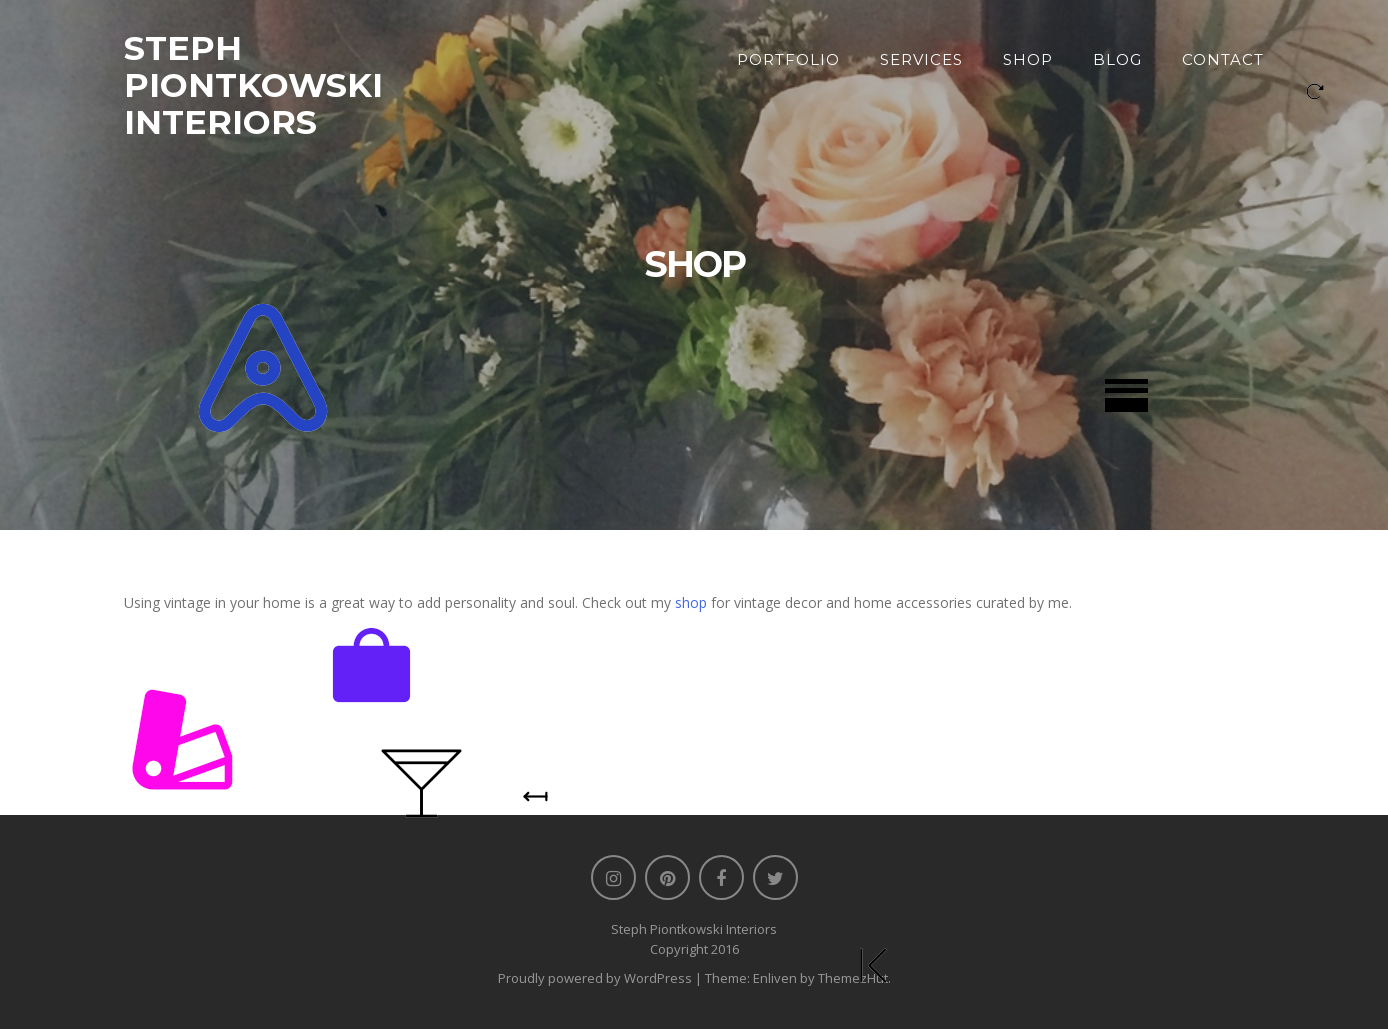  What do you see at coordinates (263, 368) in the screenshot?
I see `amigo brand logo` at bounding box center [263, 368].